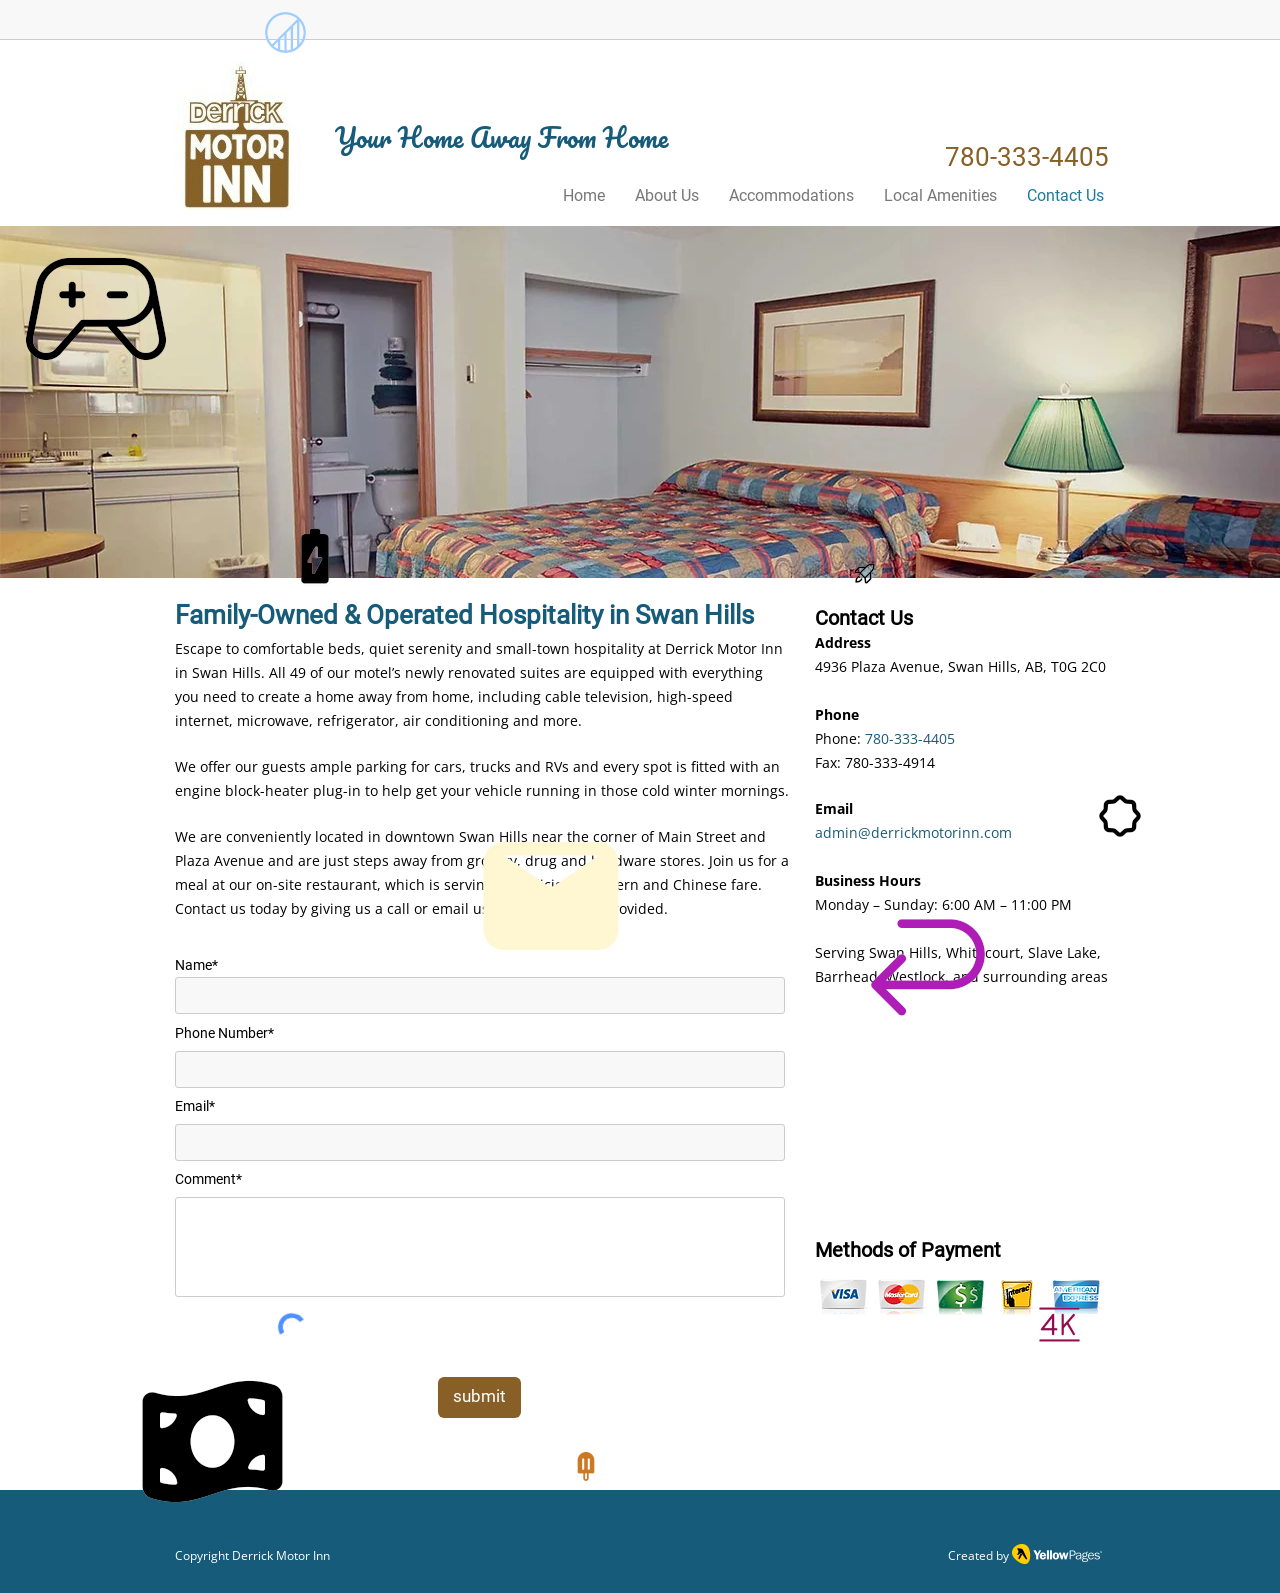 The width and height of the screenshot is (1280, 1593). Describe the element at coordinates (212, 1441) in the screenshot. I see `view payment or billing information` at that location.